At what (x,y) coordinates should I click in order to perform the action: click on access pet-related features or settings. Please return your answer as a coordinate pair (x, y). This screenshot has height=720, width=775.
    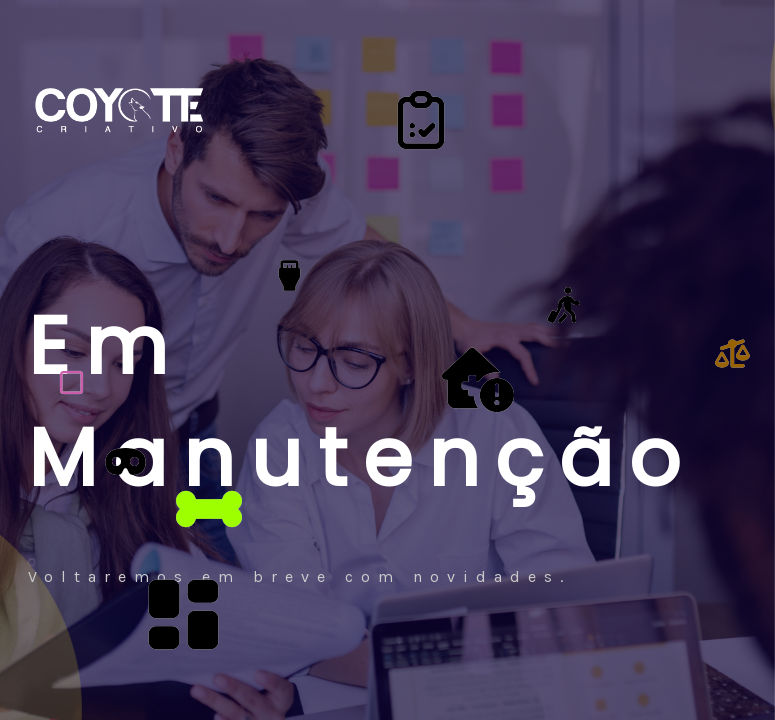
    Looking at the image, I should click on (209, 509).